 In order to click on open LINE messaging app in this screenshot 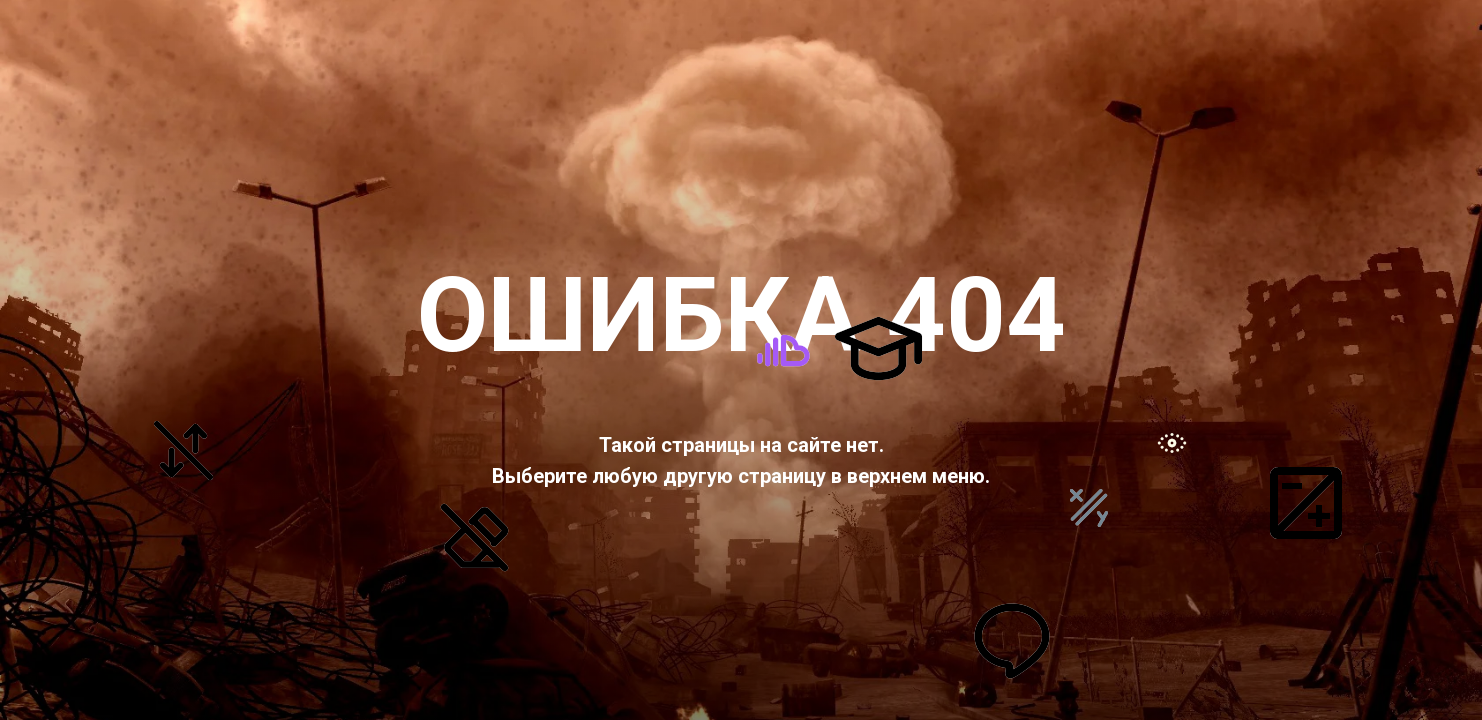, I will do `click(1012, 641)`.